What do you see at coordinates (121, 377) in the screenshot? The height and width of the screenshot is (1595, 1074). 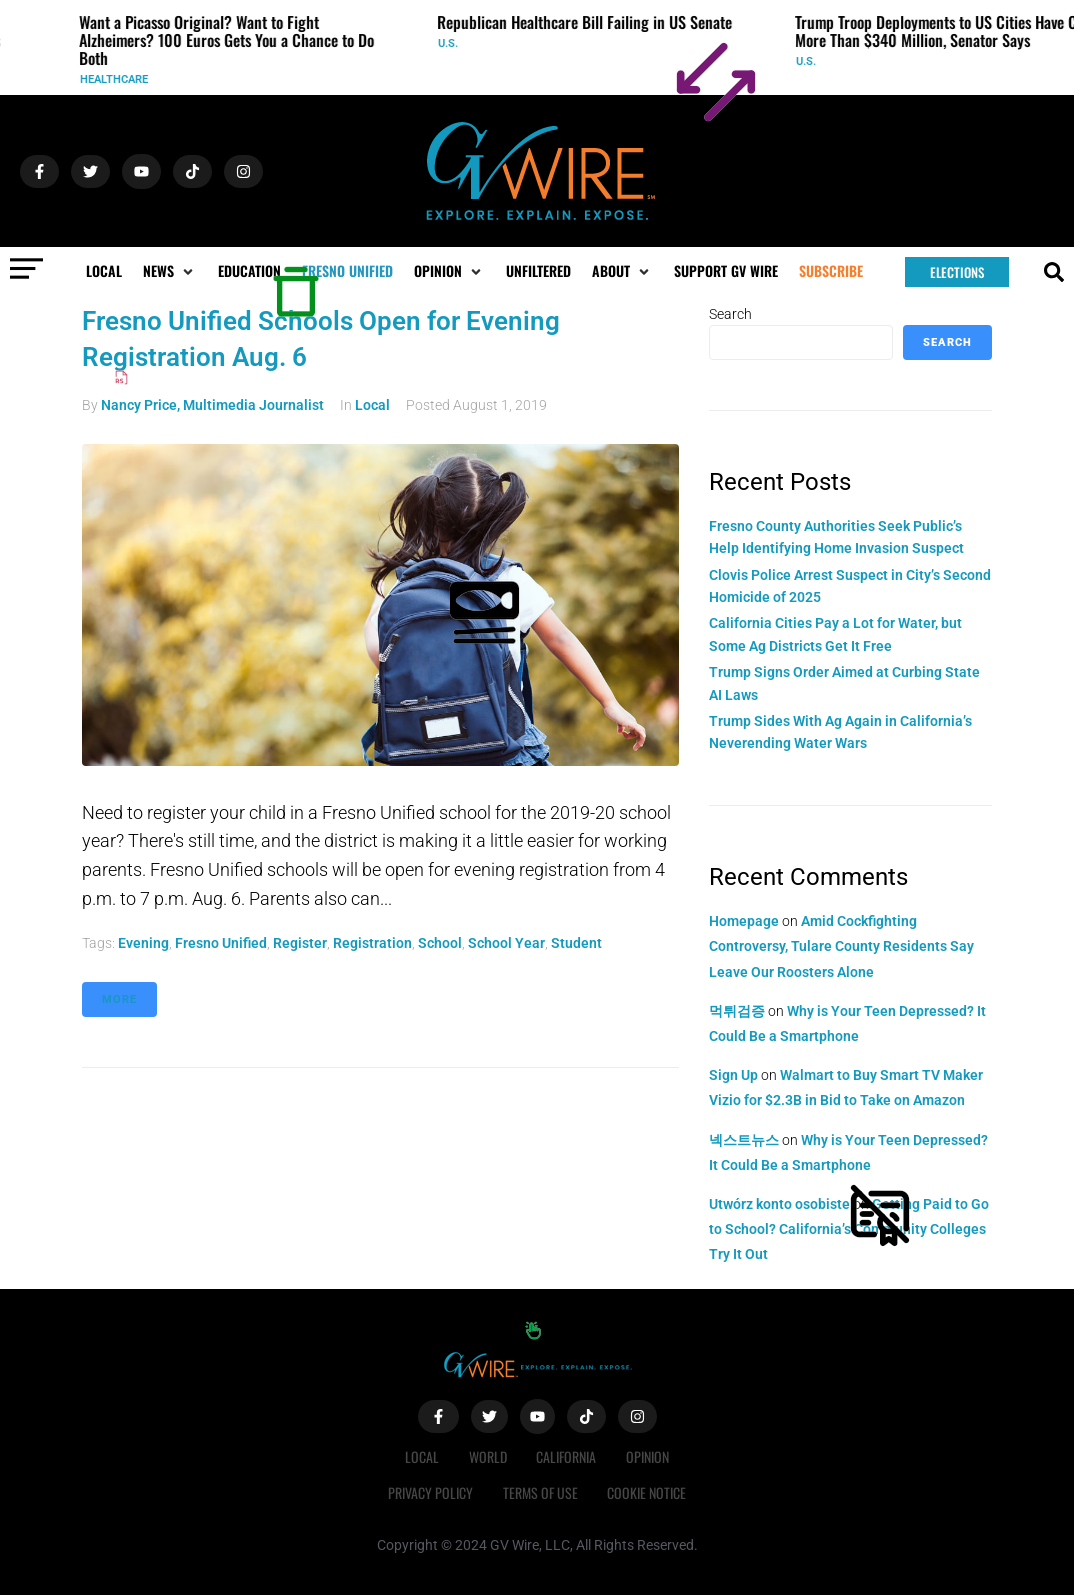 I see `a Rust source code file` at bounding box center [121, 377].